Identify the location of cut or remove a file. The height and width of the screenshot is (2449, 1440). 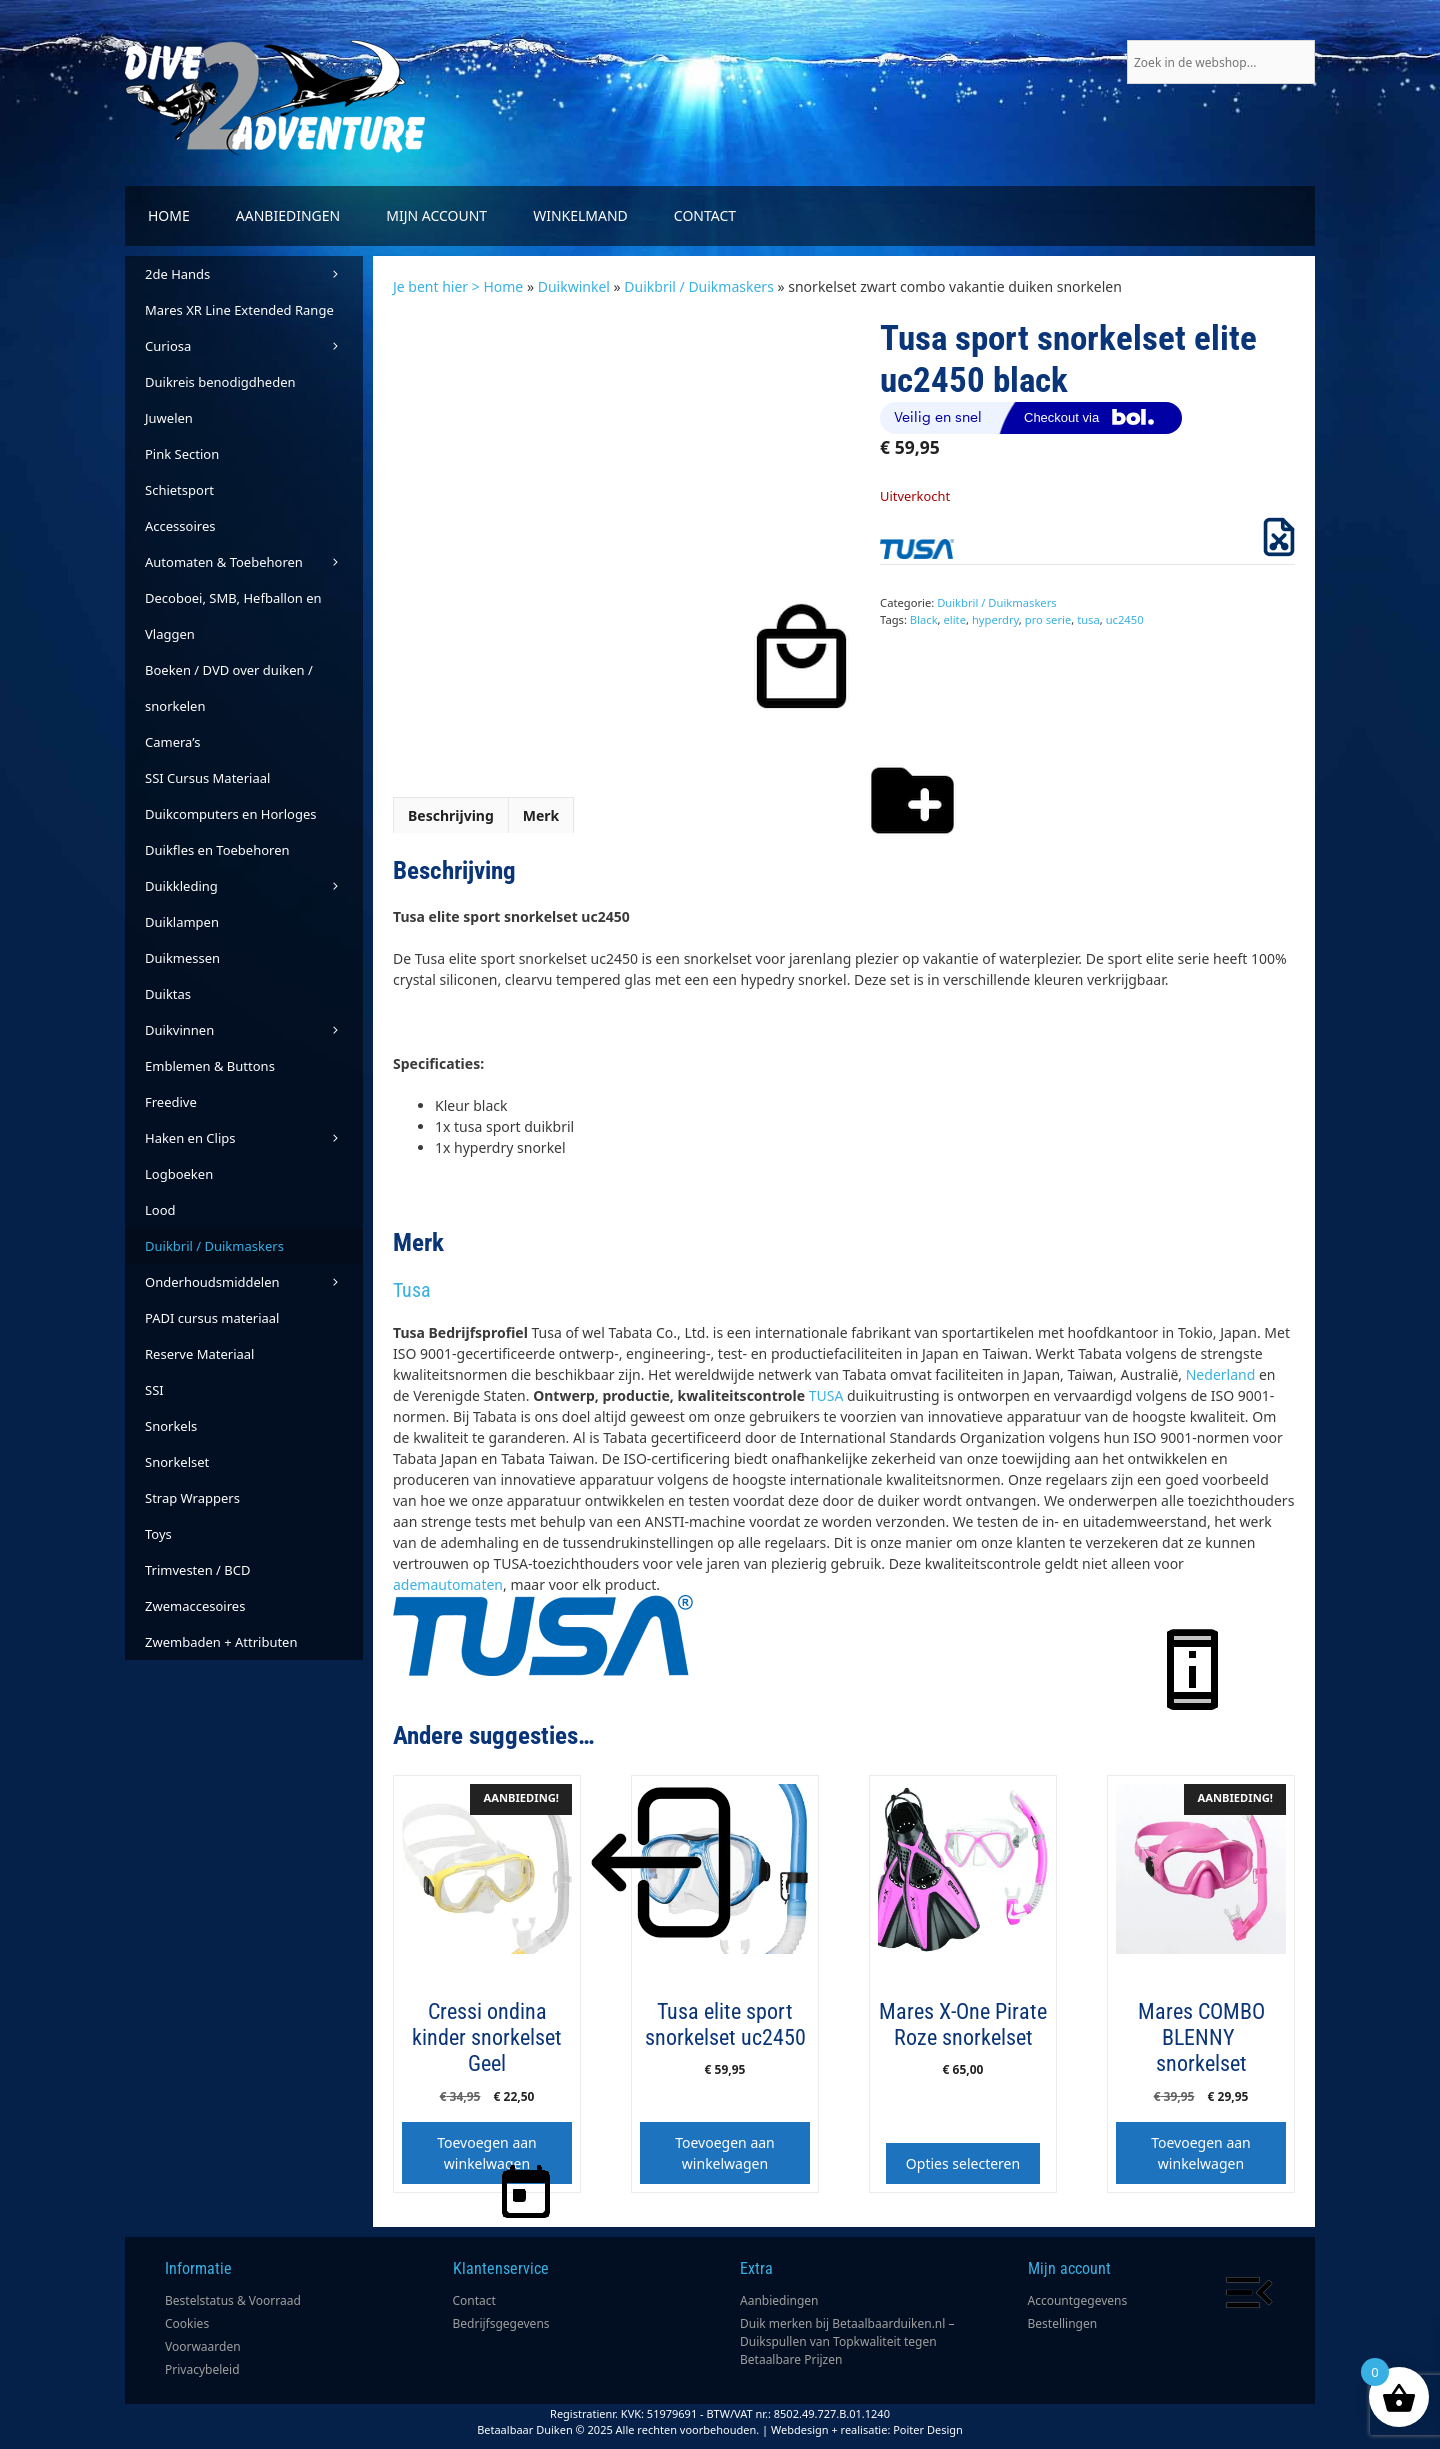
(1279, 537).